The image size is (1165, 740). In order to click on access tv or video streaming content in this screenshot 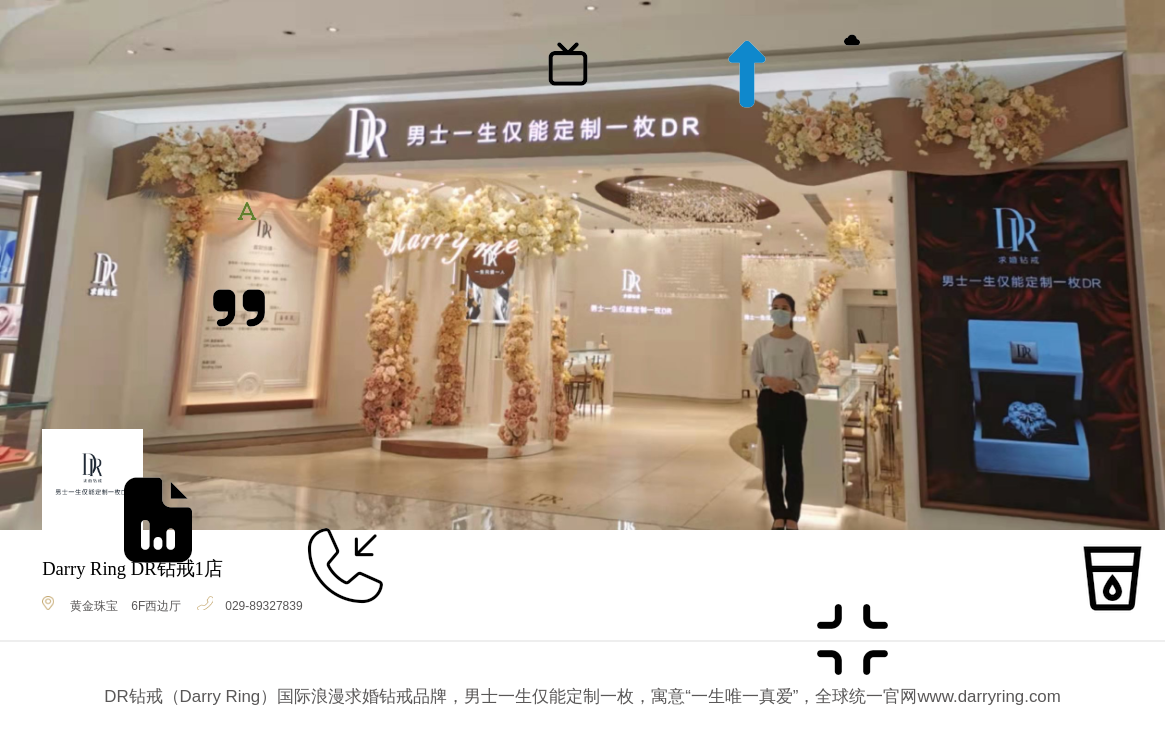, I will do `click(568, 64)`.